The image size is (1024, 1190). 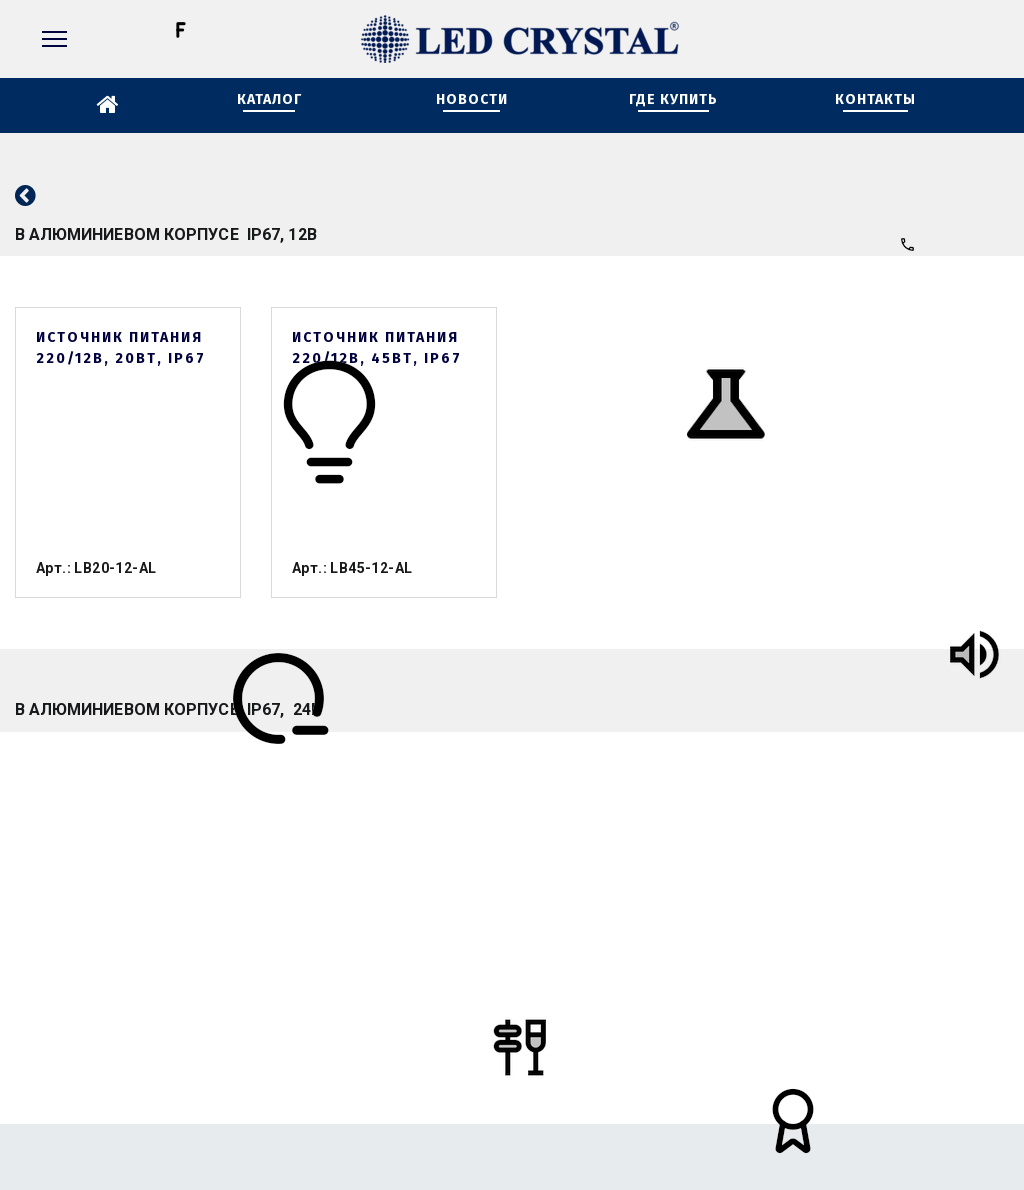 What do you see at coordinates (907, 244) in the screenshot?
I see `make a phone call` at bounding box center [907, 244].